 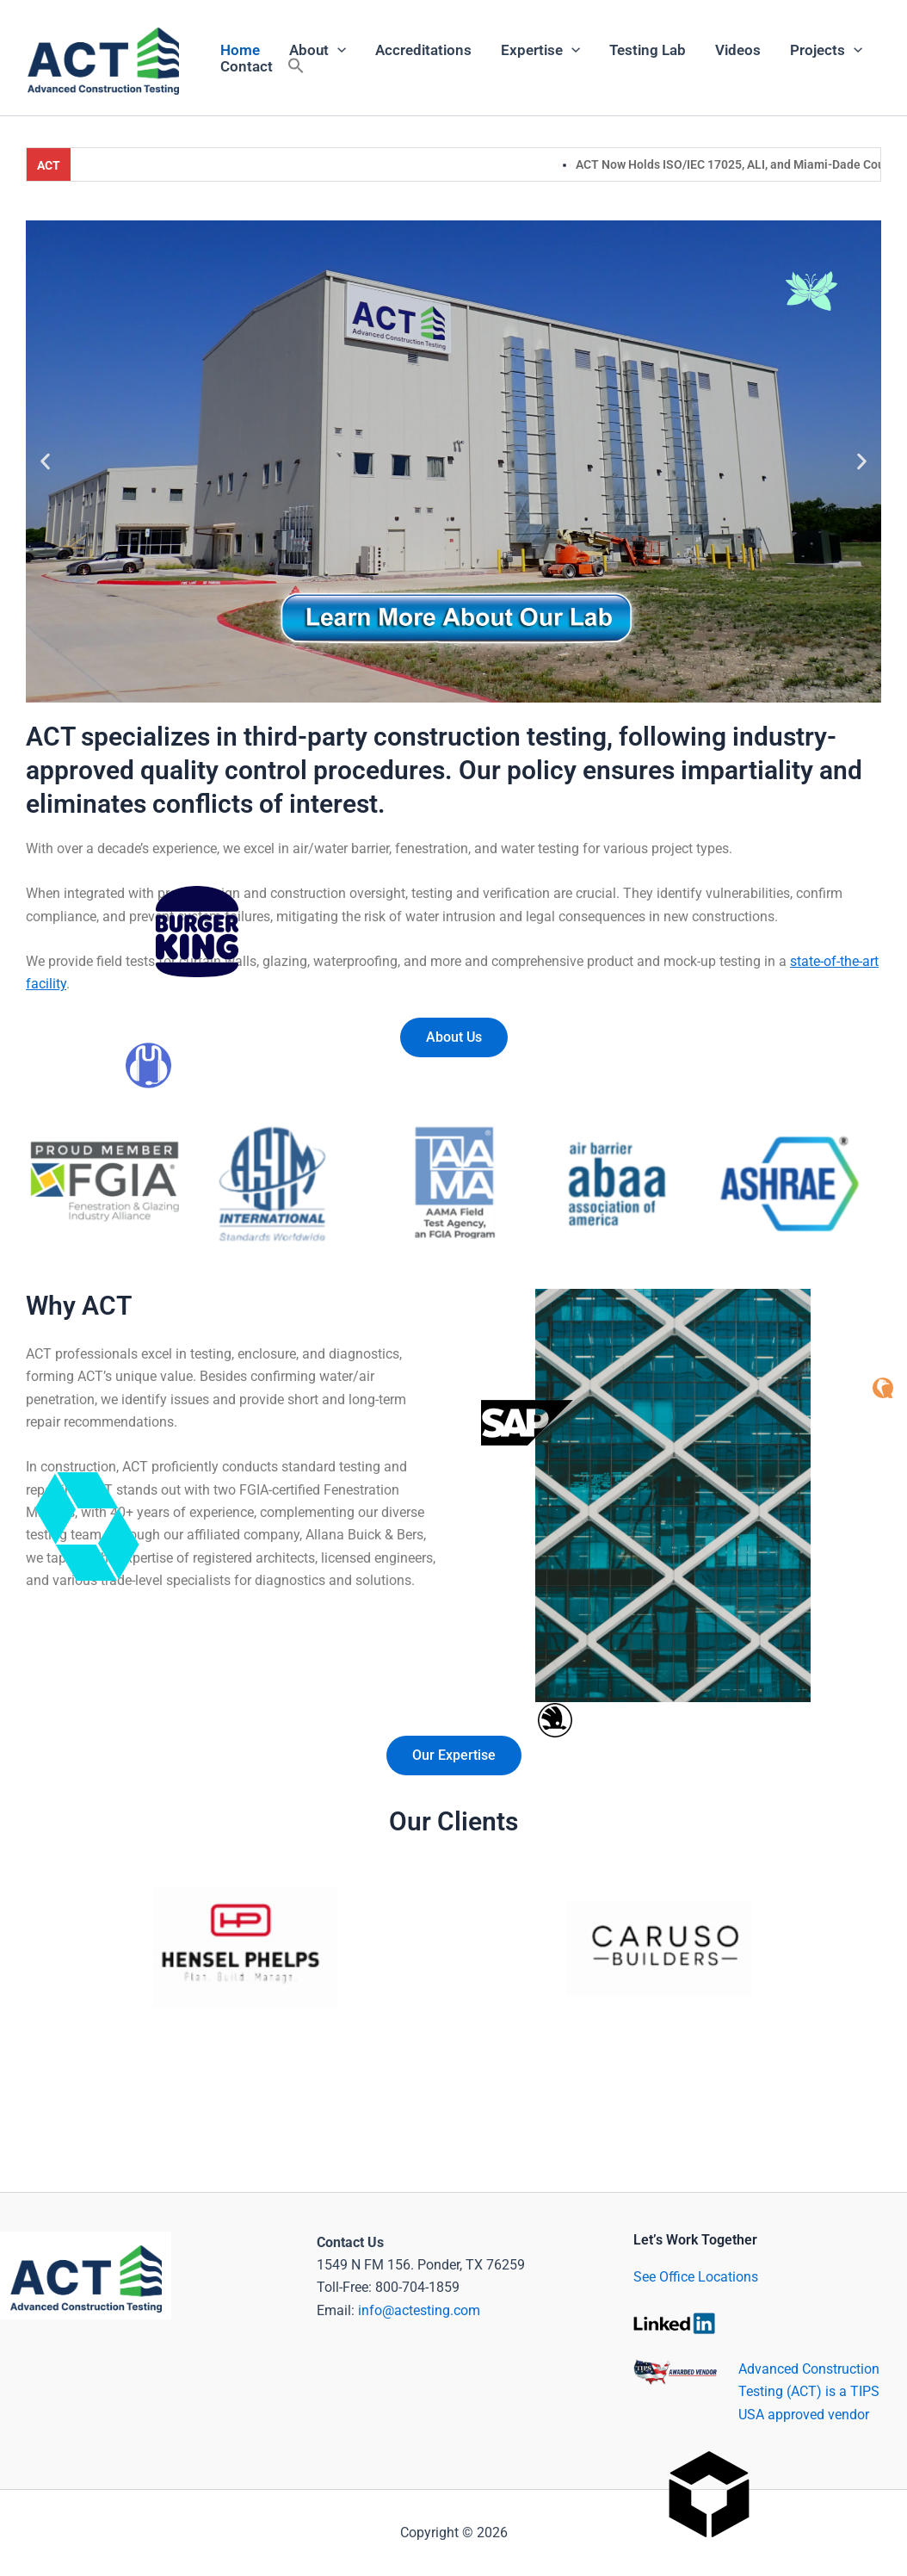 What do you see at coordinates (148, 1065) in the screenshot?
I see `open mumble voice chat application` at bounding box center [148, 1065].